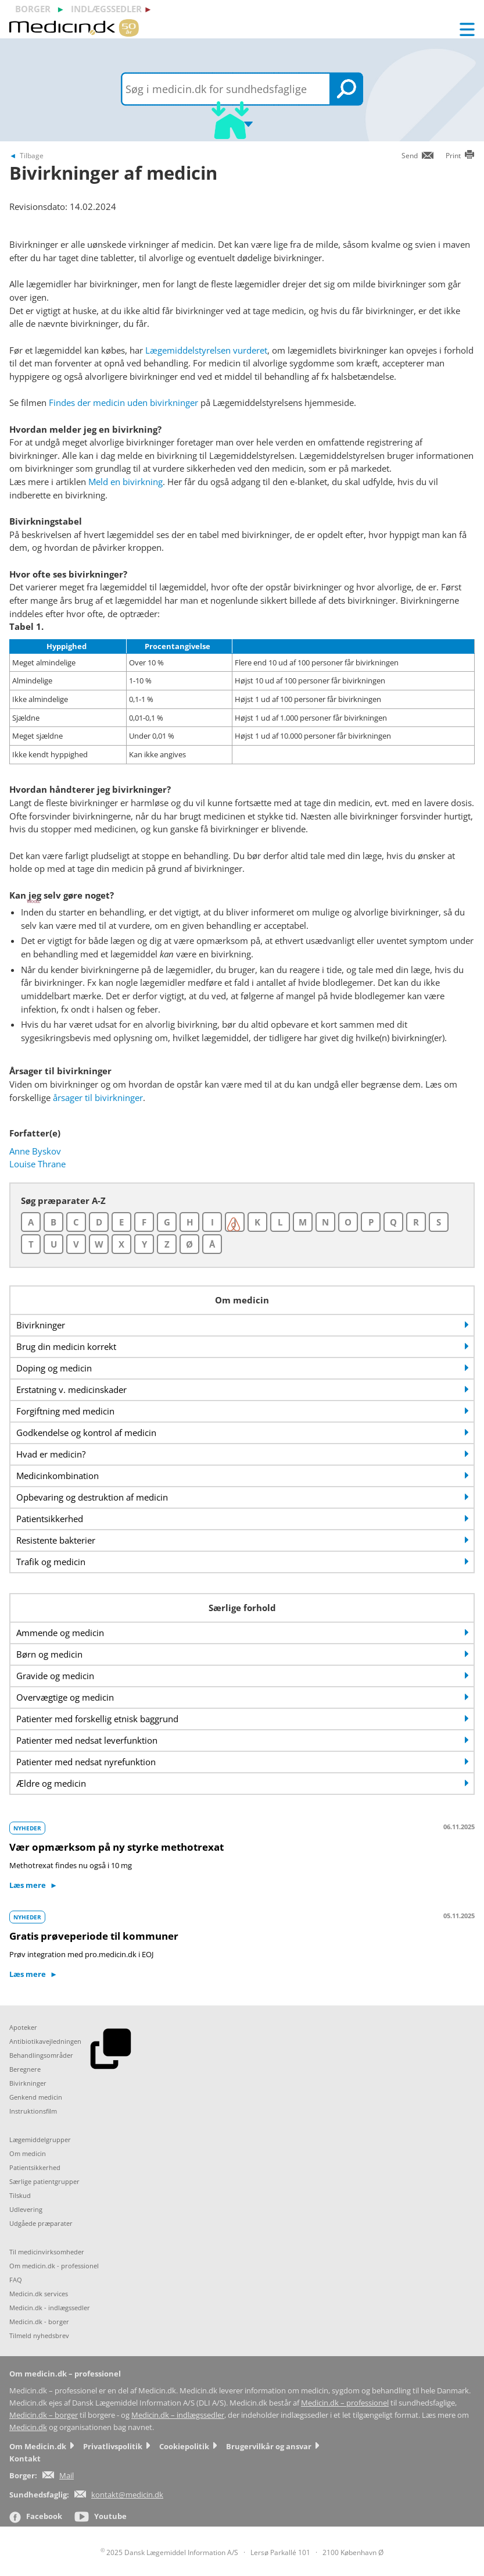 The height and width of the screenshot is (2576, 484). I want to click on duplicate or copy an item, so click(110, 2048).